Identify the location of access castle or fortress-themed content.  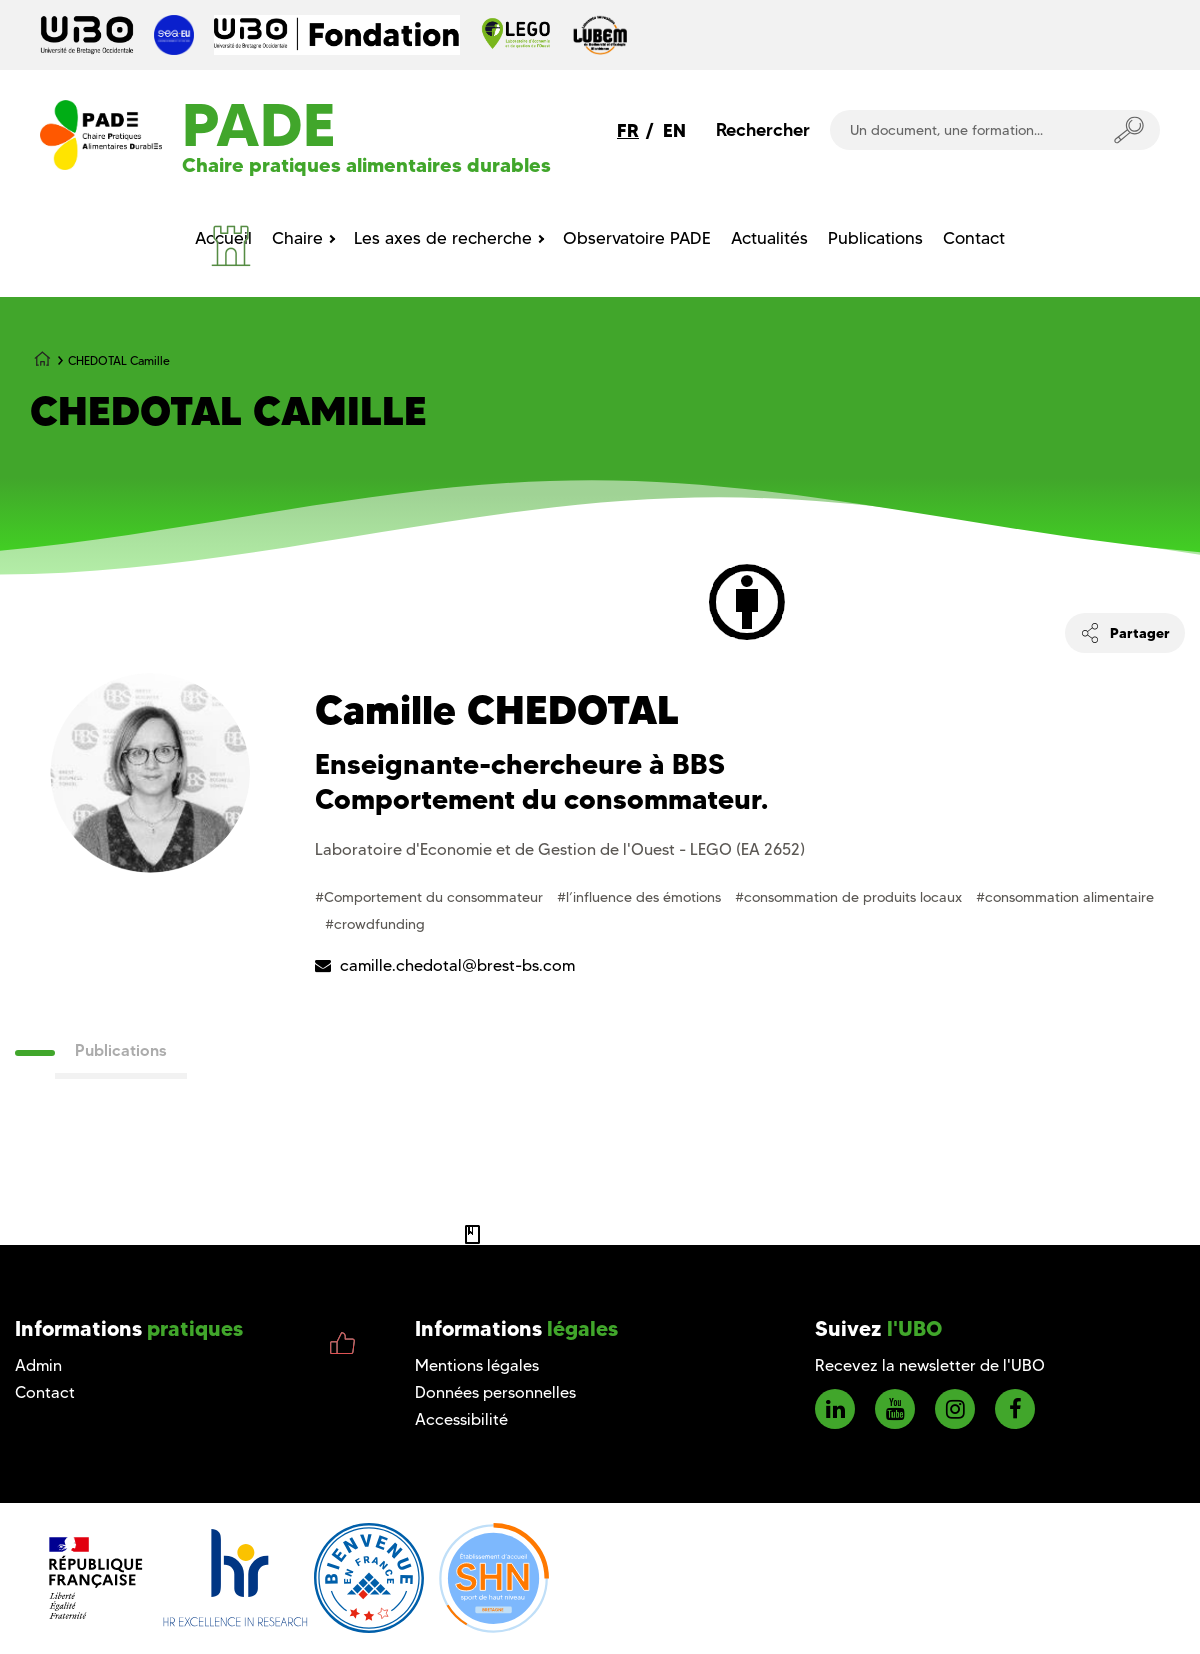
(231, 245).